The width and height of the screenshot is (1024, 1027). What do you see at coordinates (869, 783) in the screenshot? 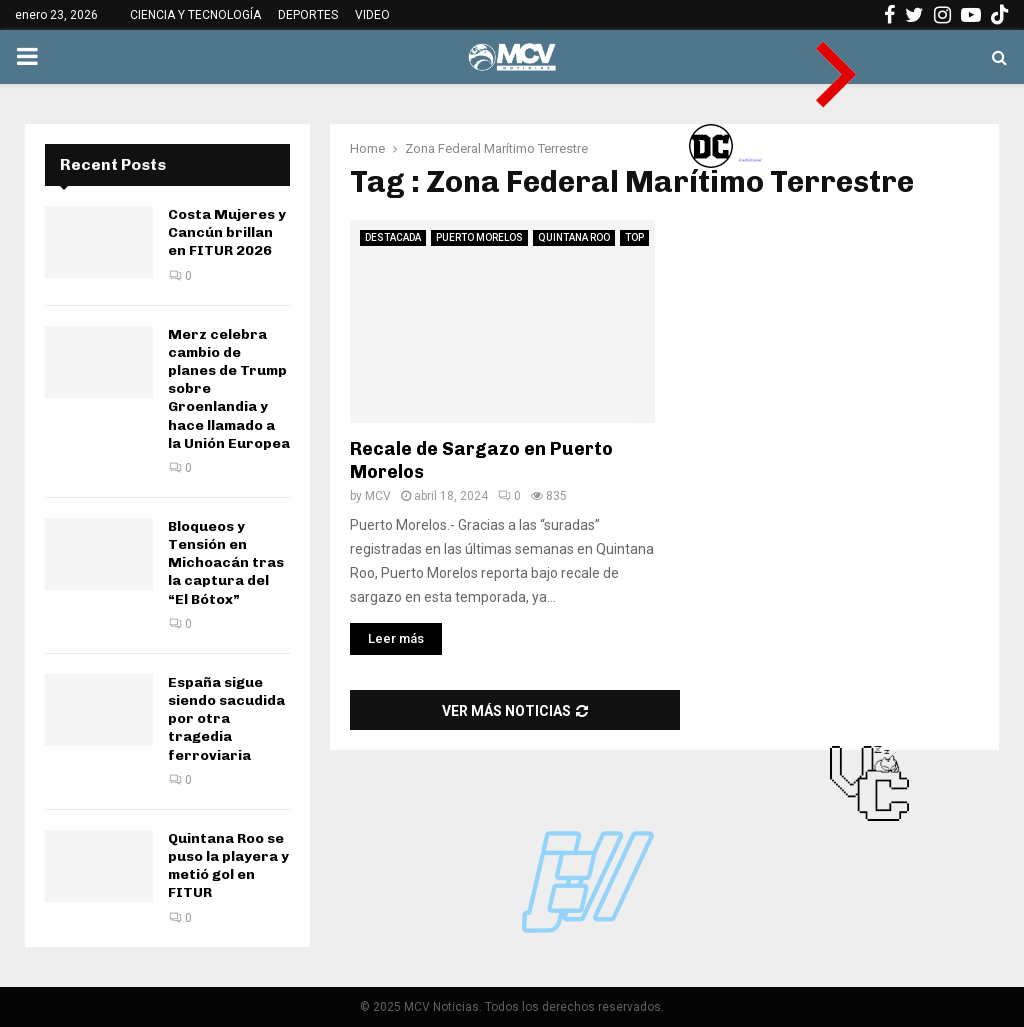
I see `open vencord discord client mod settings` at bounding box center [869, 783].